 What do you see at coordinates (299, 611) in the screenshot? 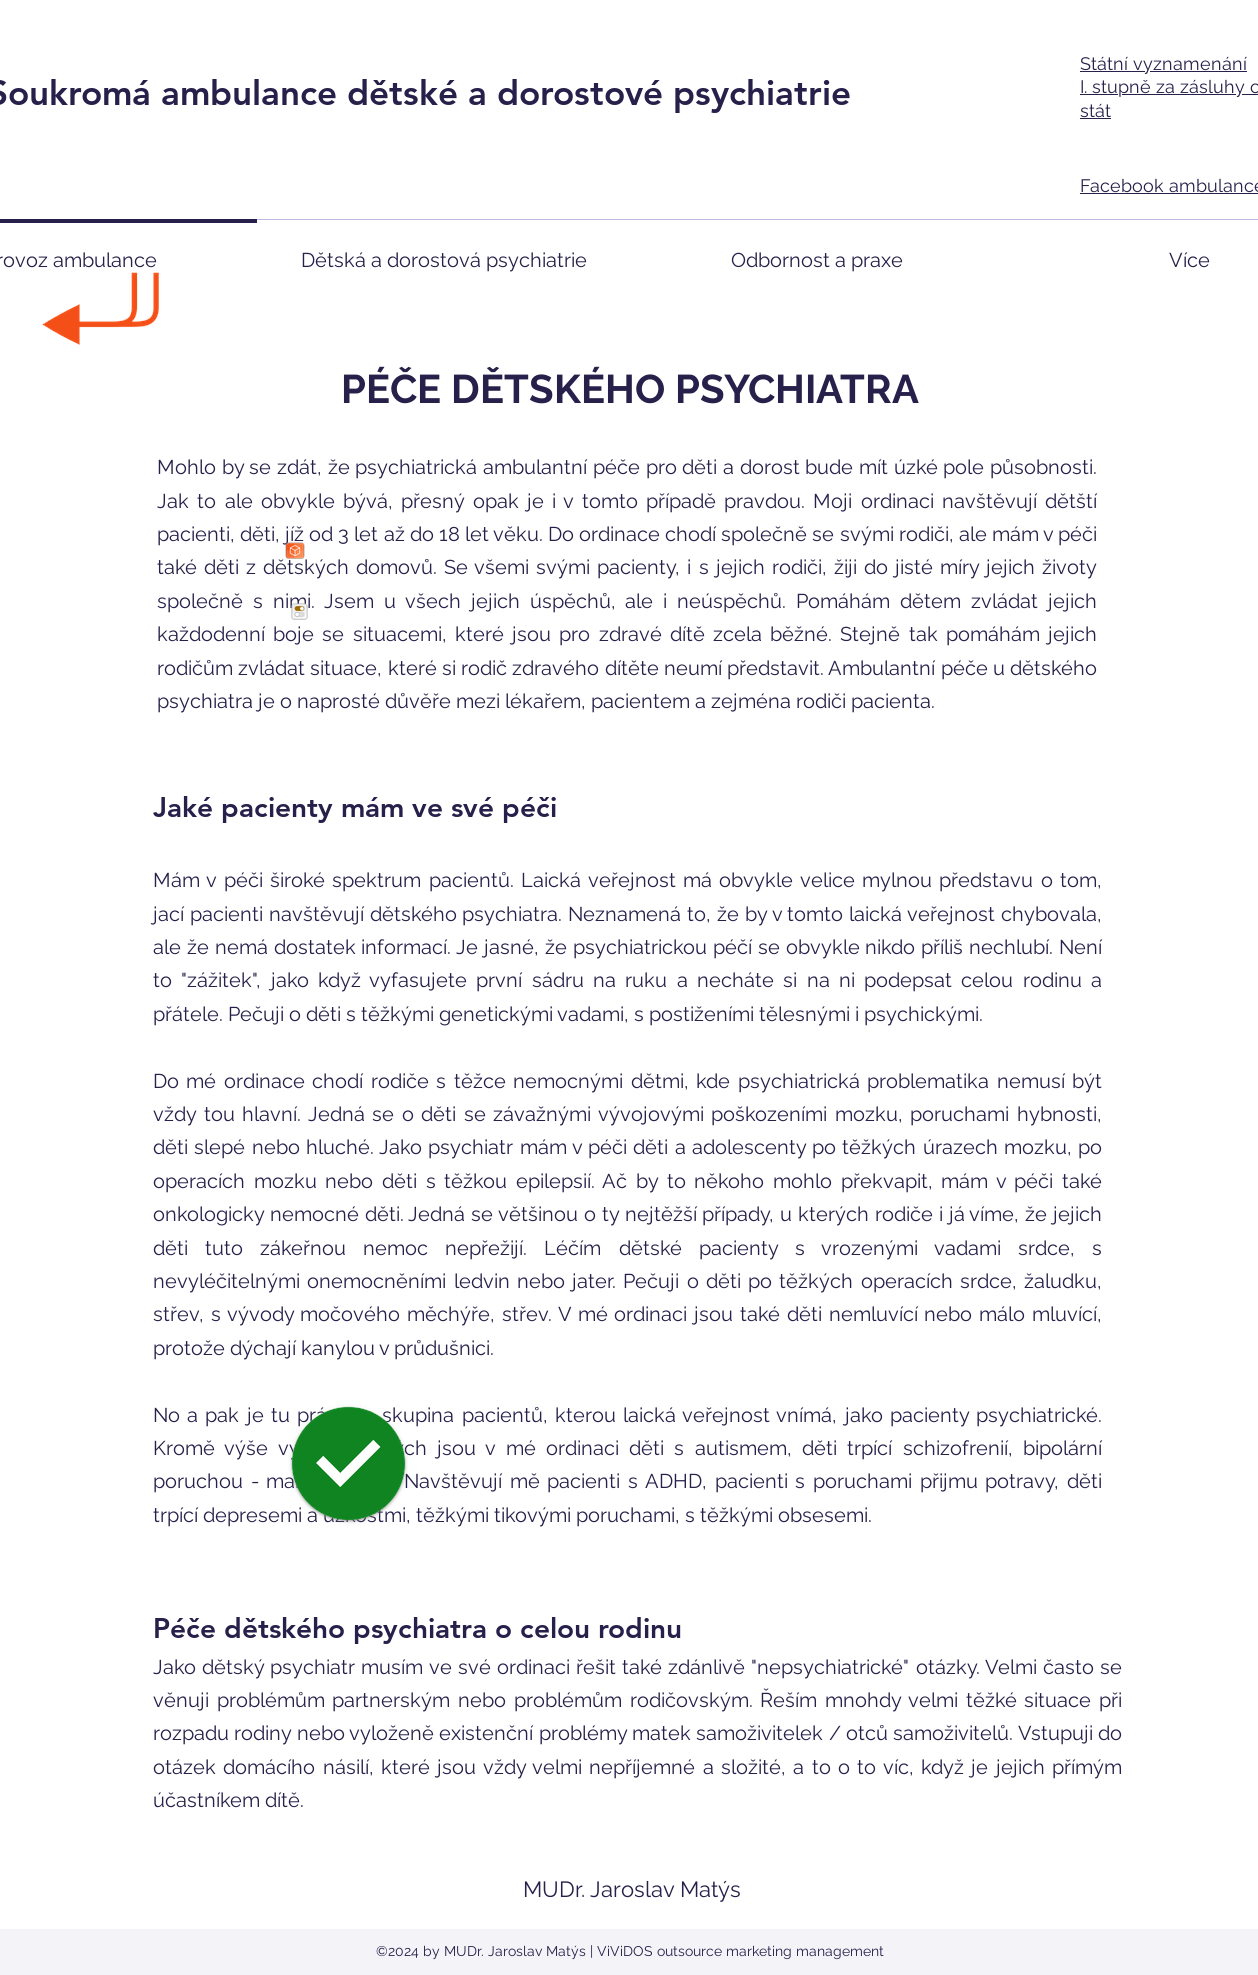
I see `open system settings or preferences` at bounding box center [299, 611].